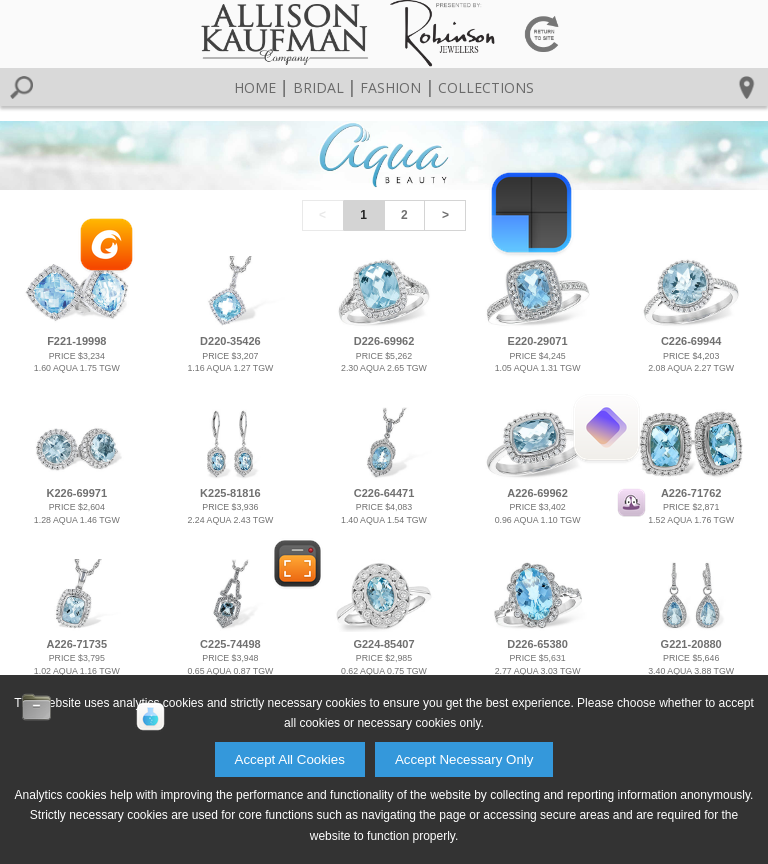 The height and width of the screenshot is (864, 768). I want to click on open the file manager, so click(36, 706).